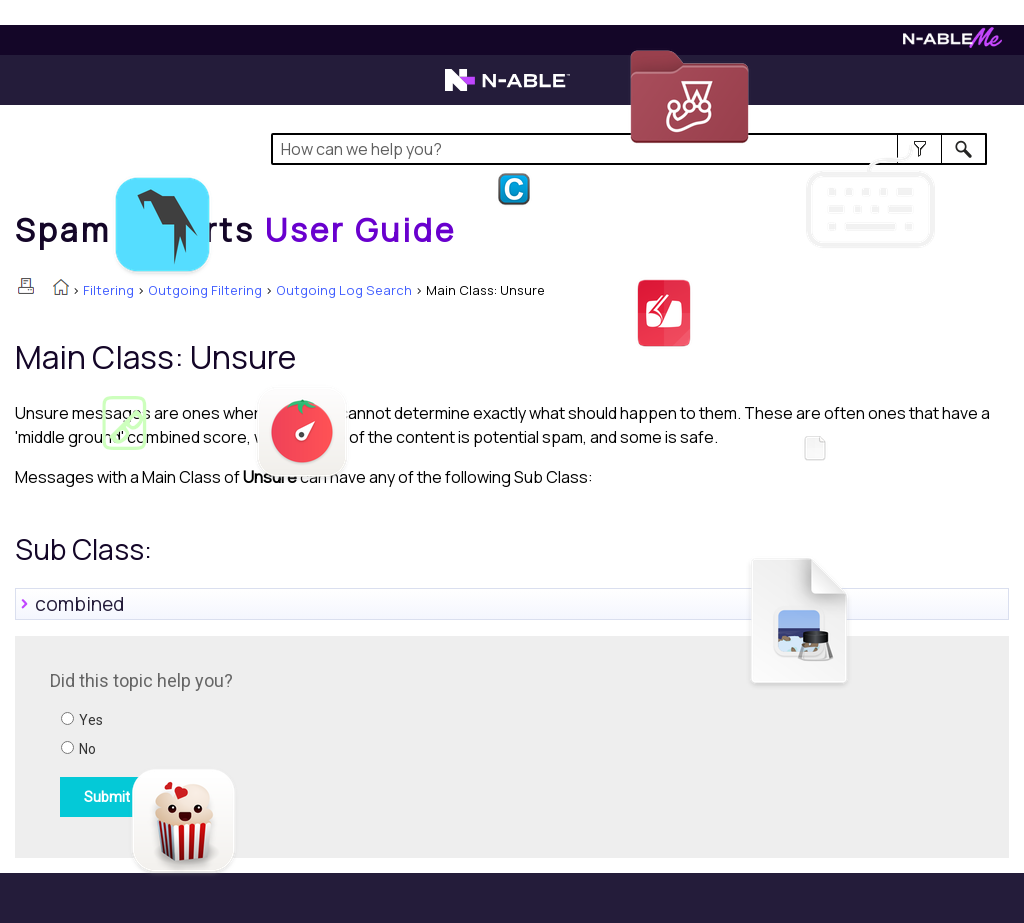 The height and width of the screenshot is (923, 1024). Describe the element at coordinates (302, 432) in the screenshot. I see `open solanum pomodoro timer app` at that location.